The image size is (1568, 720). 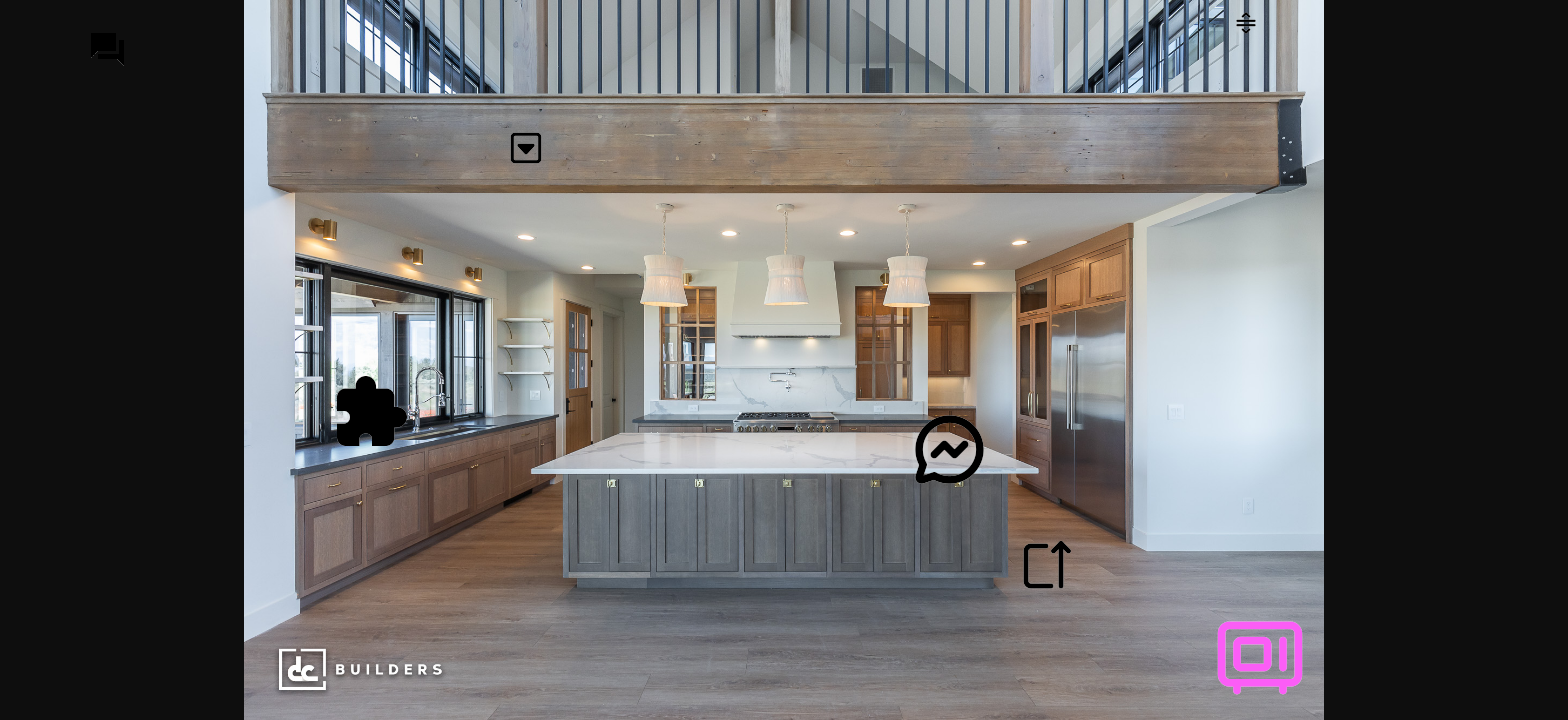 What do you see at coordinates (107, 49) in the screenshot?
I see `open chat or messaging` at bounding box center [107, 49].